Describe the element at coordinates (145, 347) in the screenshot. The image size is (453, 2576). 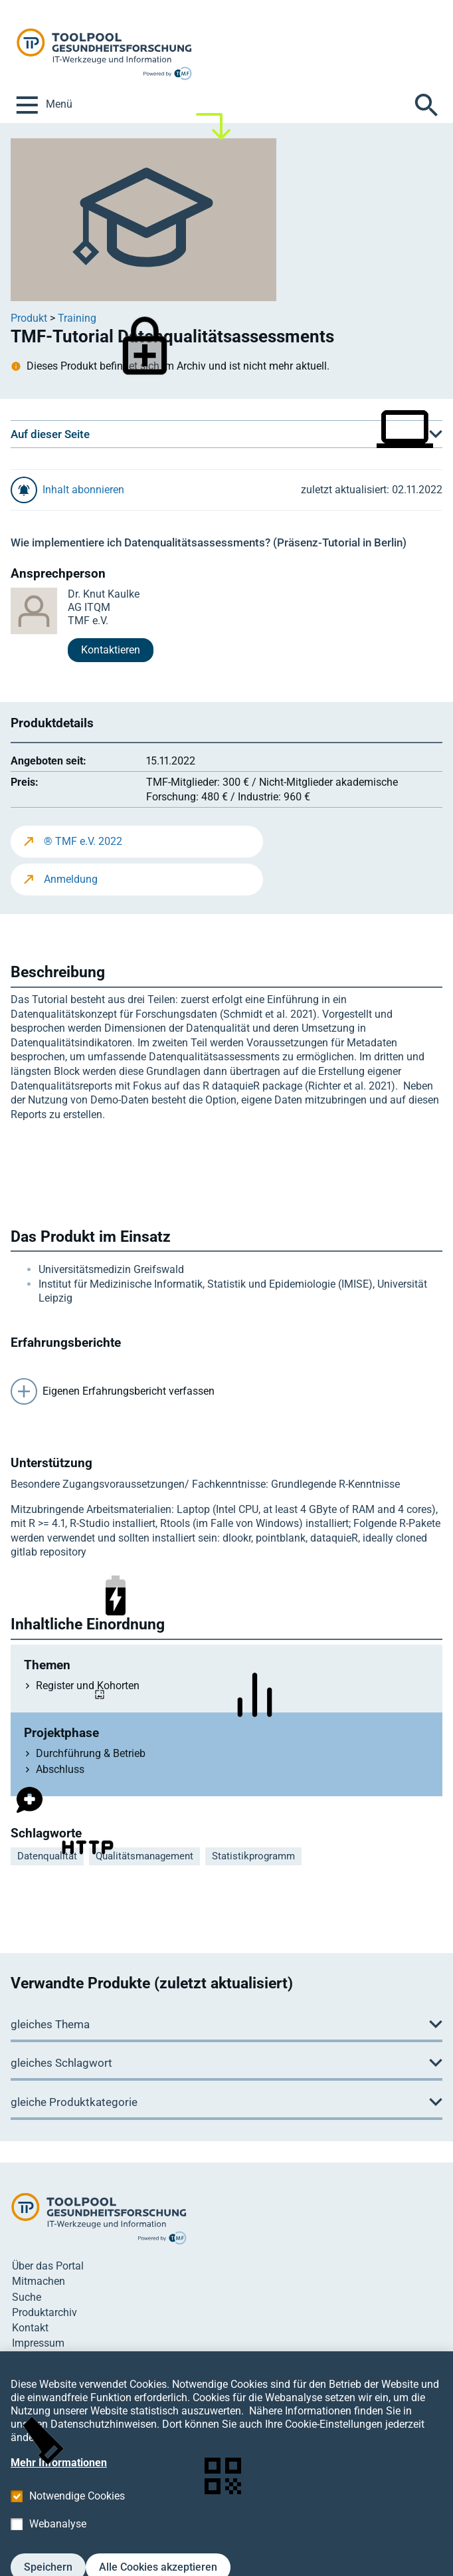
I see `indicates enhanced or additional security protection` at that location.